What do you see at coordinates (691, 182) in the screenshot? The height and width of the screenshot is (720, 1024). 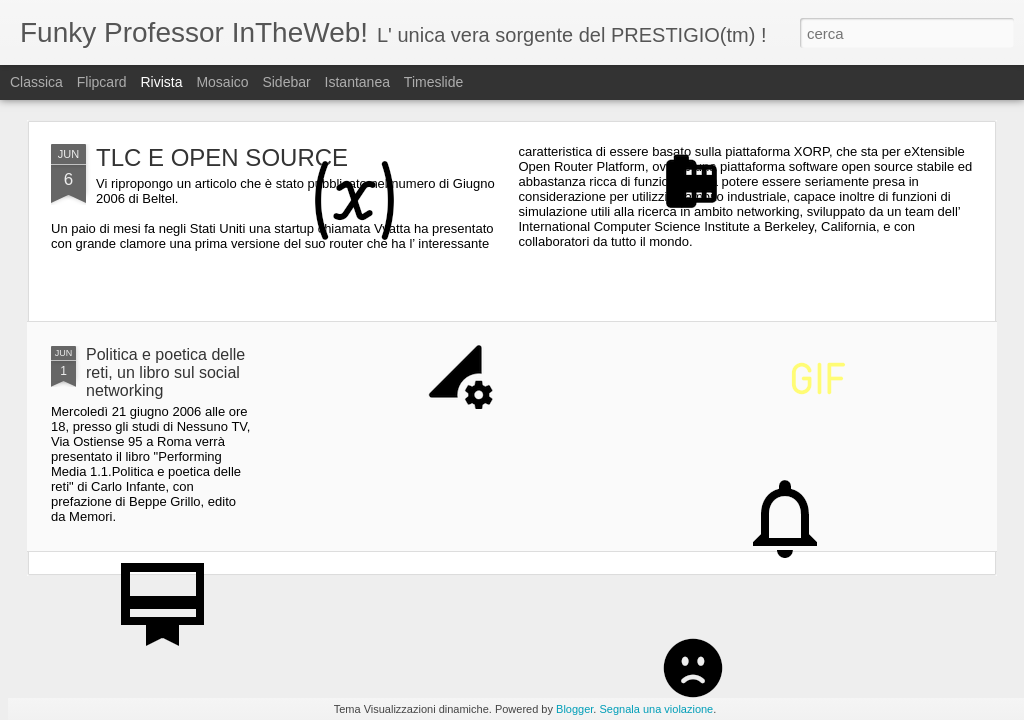 I see `access photos from camera roll` at bounding box center [691, 182].